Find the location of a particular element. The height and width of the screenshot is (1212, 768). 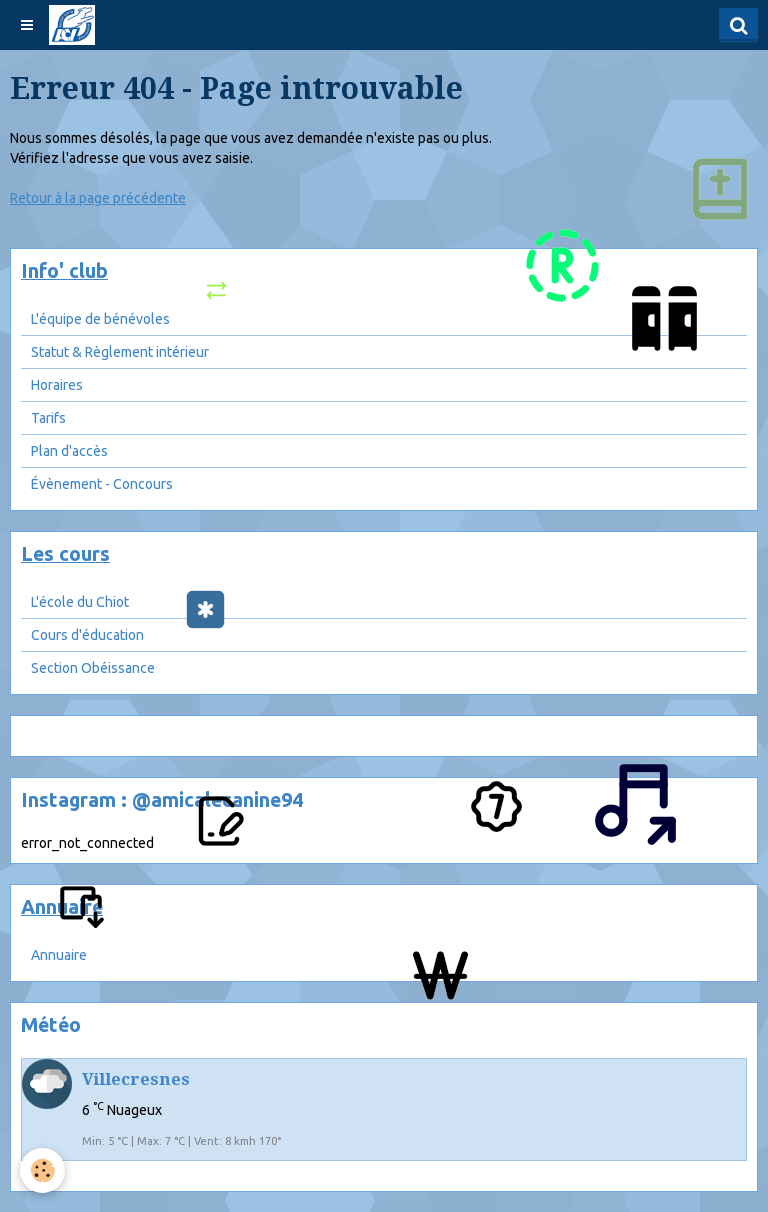

locate nearby portable restrooms is located at coordinates (664, 318).